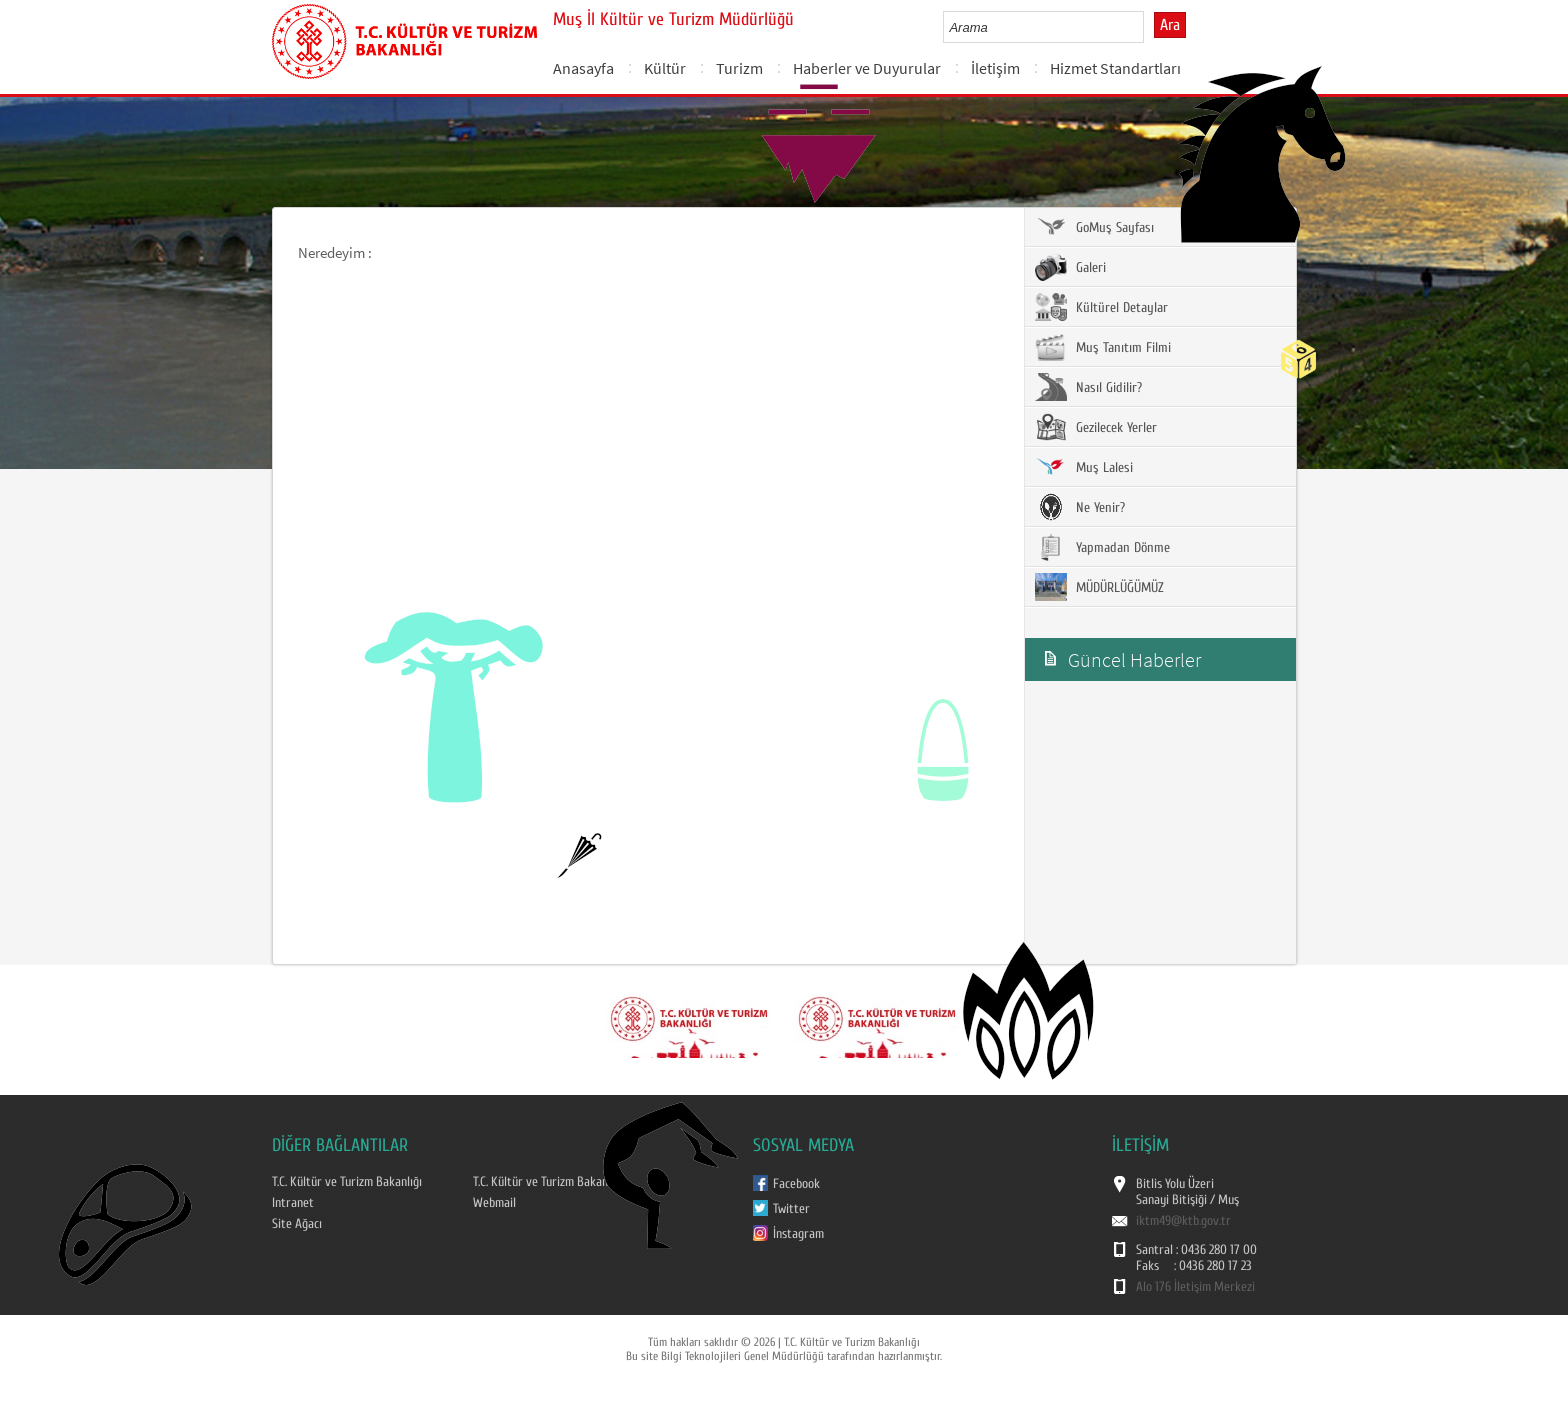 The height and width of the screenshot is (1409, 1568). Describe the element at coordinates (459, 705) in the screenshot. I see `represents african or savanna themed content` at that location.